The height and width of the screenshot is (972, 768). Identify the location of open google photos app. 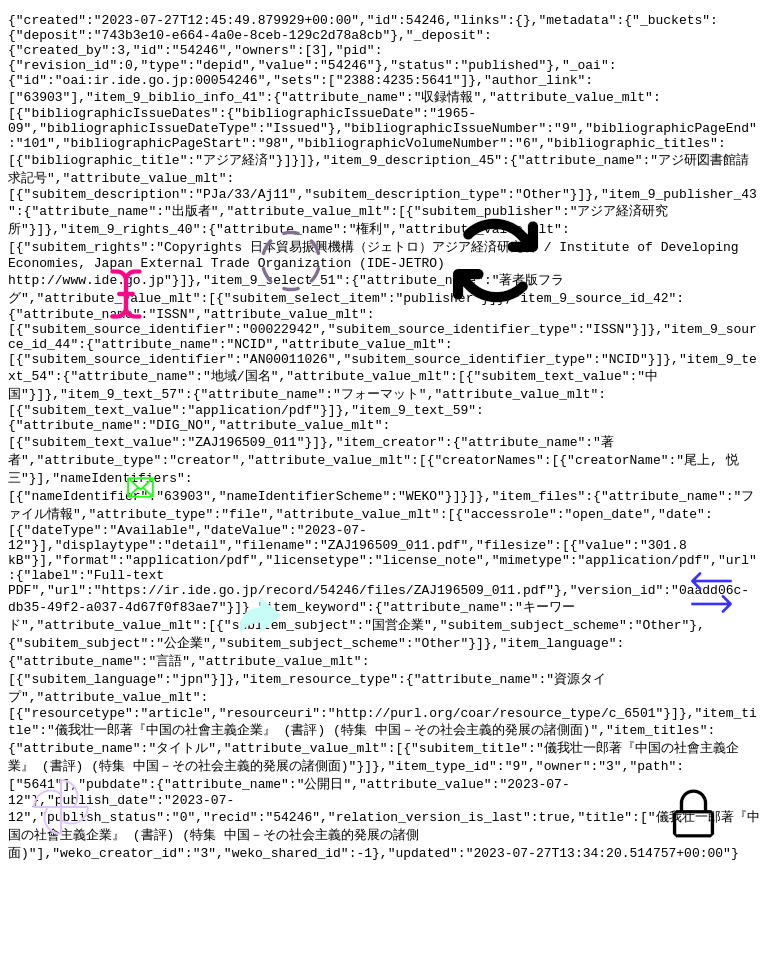
(61, 807).